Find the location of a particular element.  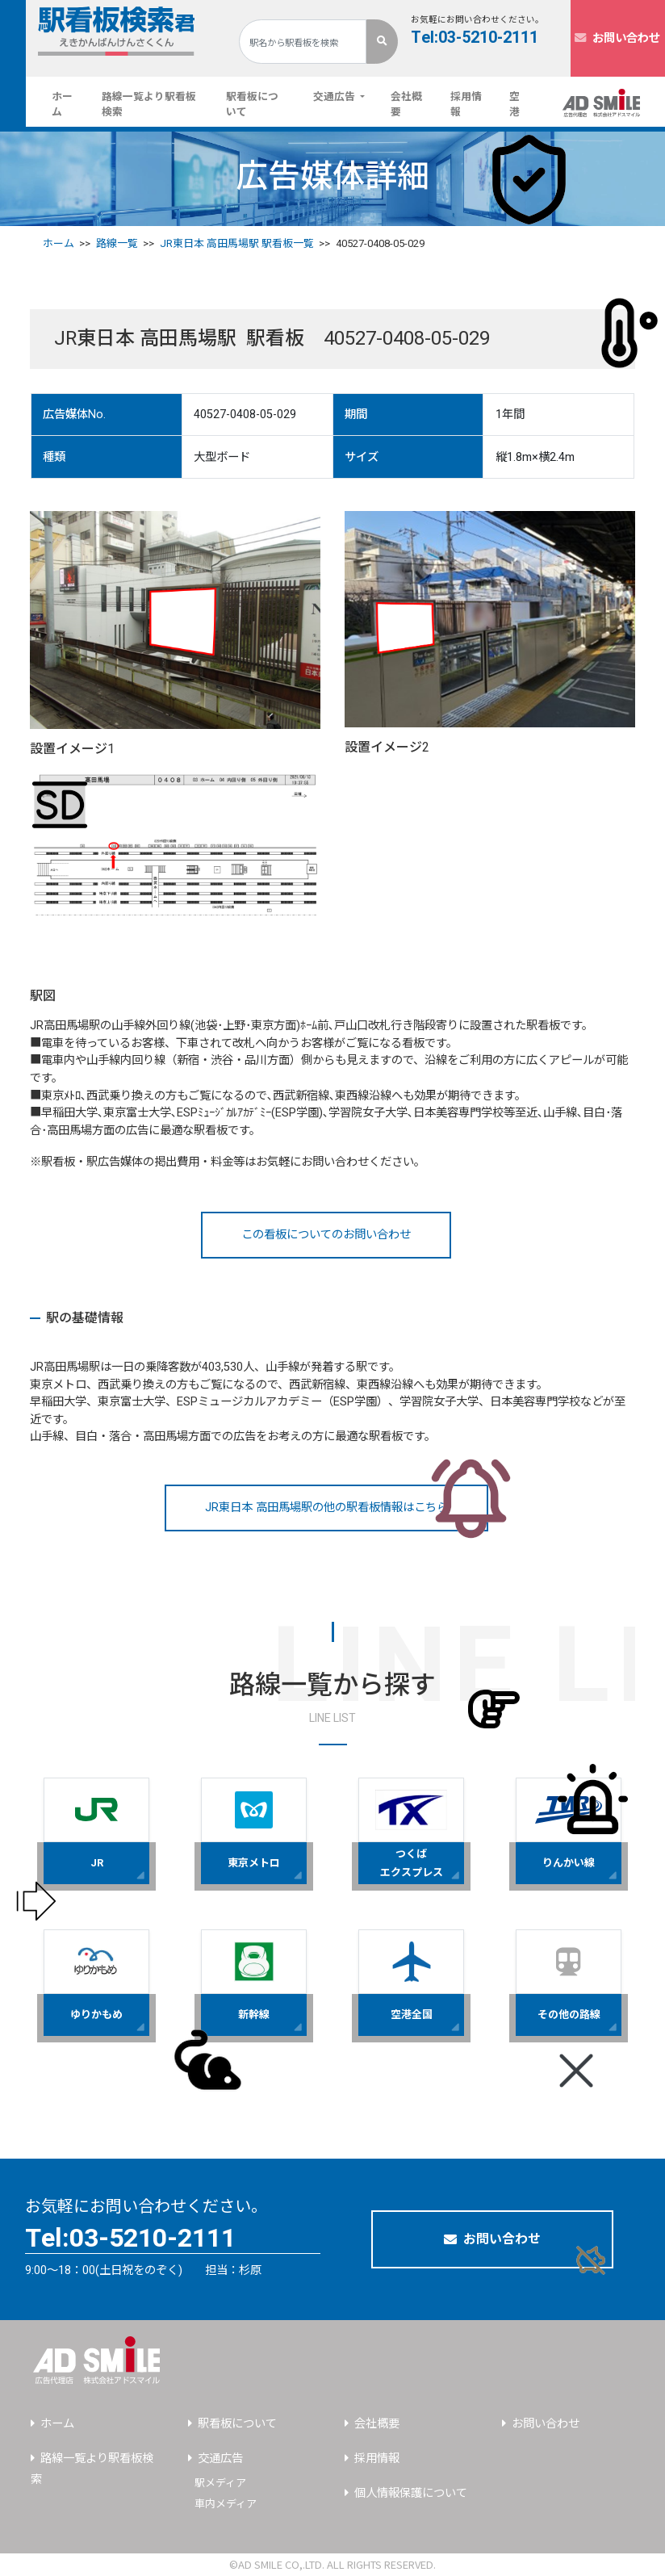

view current temperature is located at coordinates (625, 333).